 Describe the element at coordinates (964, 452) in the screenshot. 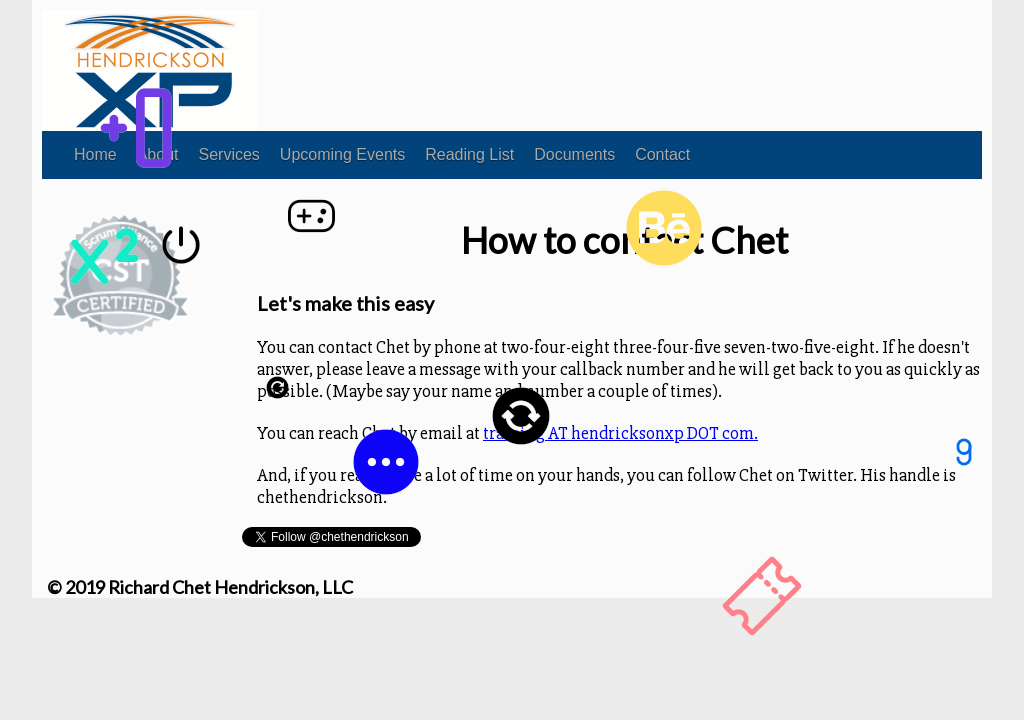

I see `indicates the number 9 in a list or sequence` at that location.